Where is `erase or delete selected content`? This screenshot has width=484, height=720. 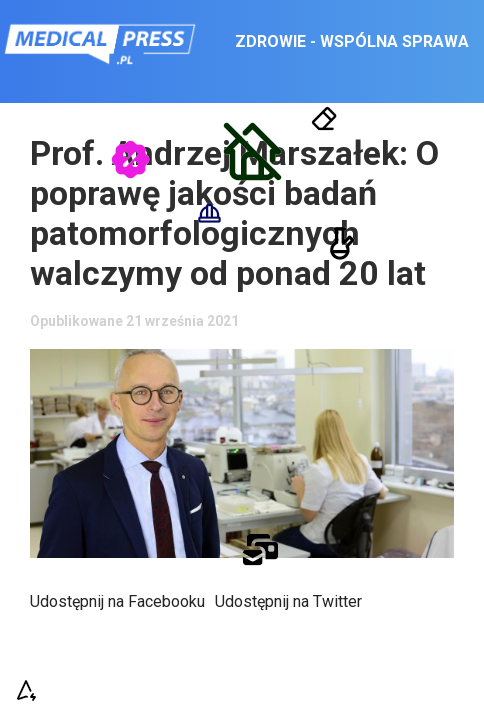 erase or delete selected content is located at coordinates (323, 118).